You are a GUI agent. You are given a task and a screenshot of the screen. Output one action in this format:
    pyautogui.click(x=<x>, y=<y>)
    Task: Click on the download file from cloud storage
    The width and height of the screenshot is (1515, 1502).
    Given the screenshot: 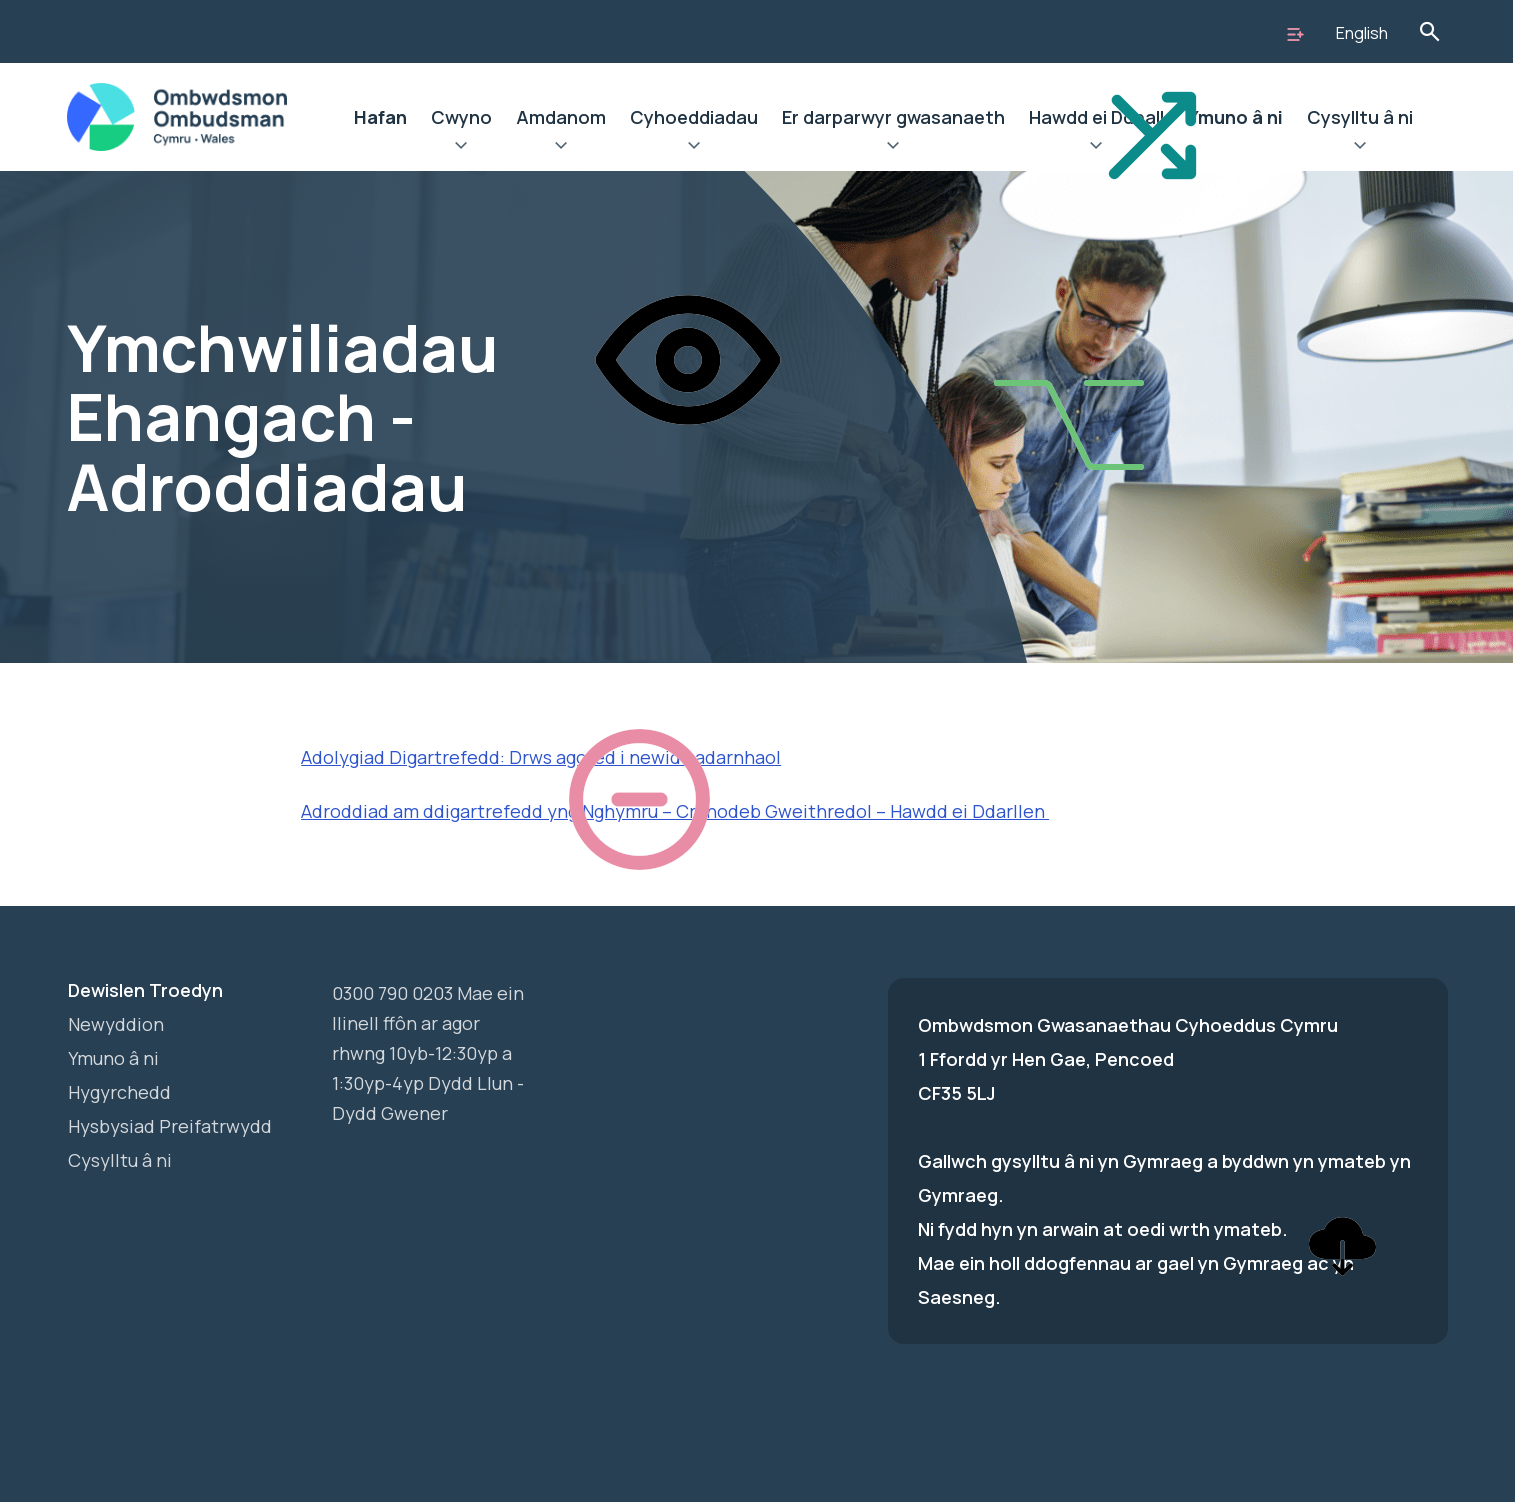 What is the action you would take?
    pyautogui.click(x=1342, y=1246)
    